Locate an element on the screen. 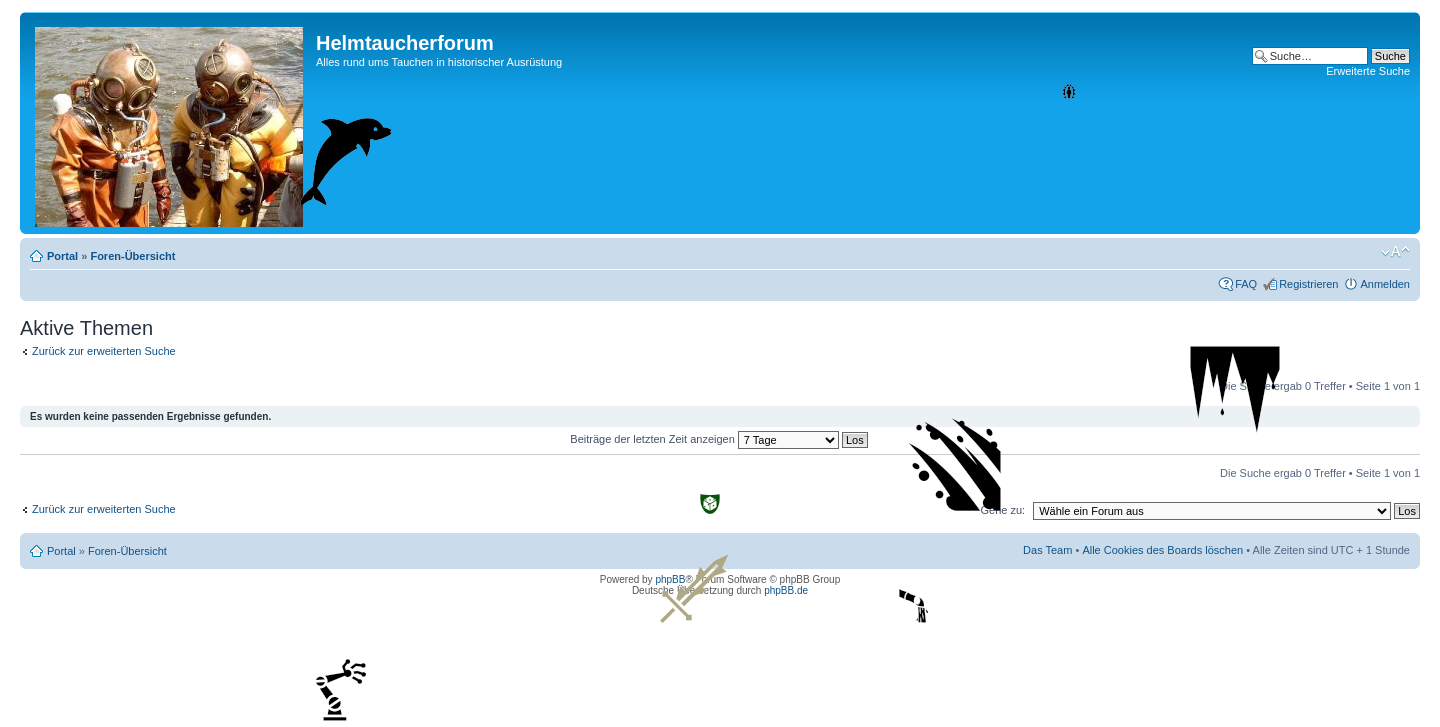 Image resolution: width=1440 pixels, height=727 pixels. access marine life or ocean-themed content is located at coordinates (346, 162).